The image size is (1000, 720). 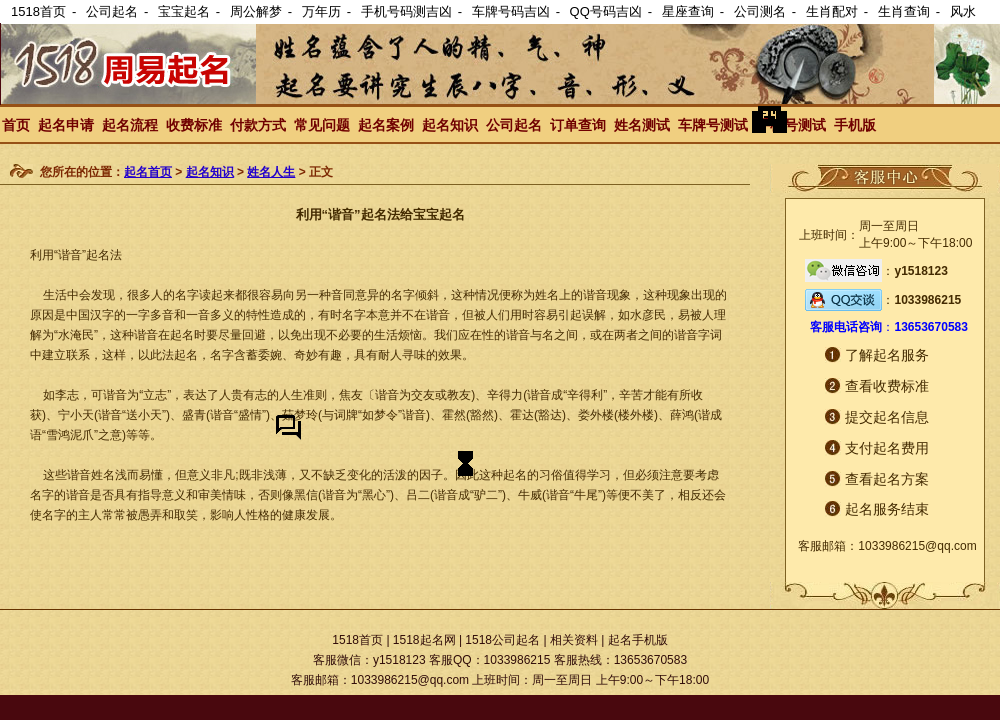 What do you see at coordinates (769, 119) in the screenshot?
I see `find nearby convenience stores` at bounding box center [769, 119].